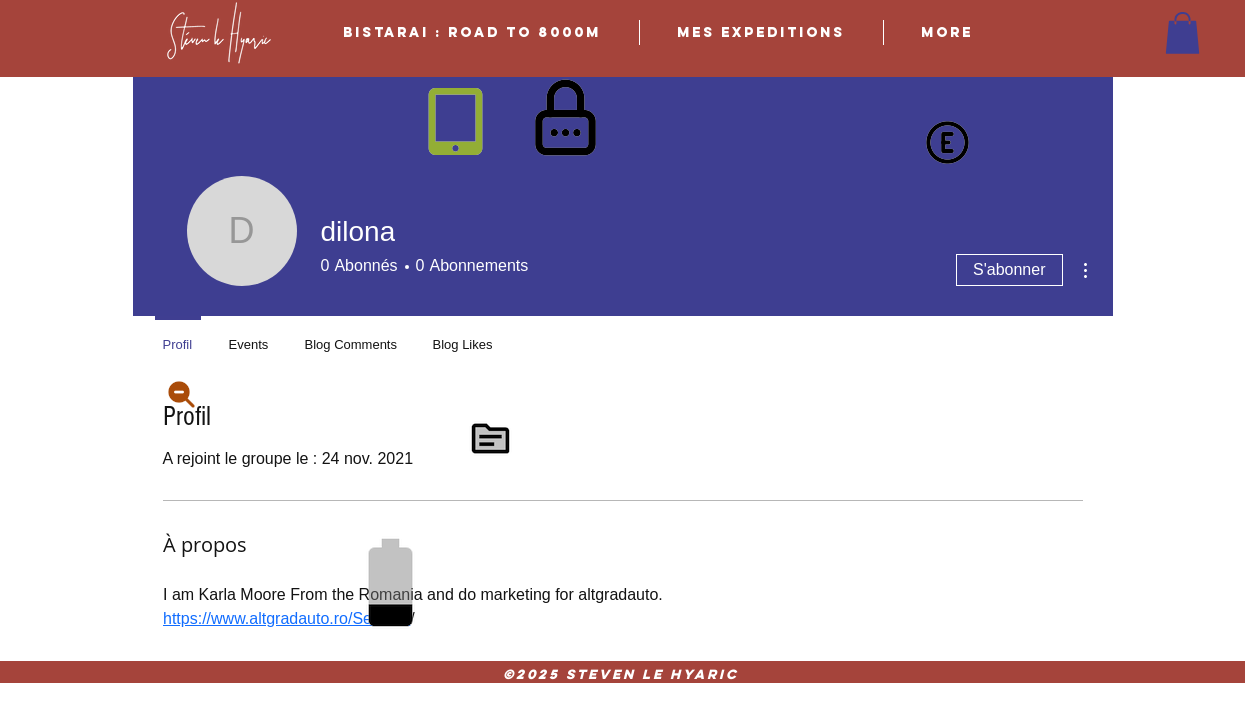 The width and height of the screenshot is (1245, 720). I want to click on indicates an "E" rating or classification, so click(947, 142).